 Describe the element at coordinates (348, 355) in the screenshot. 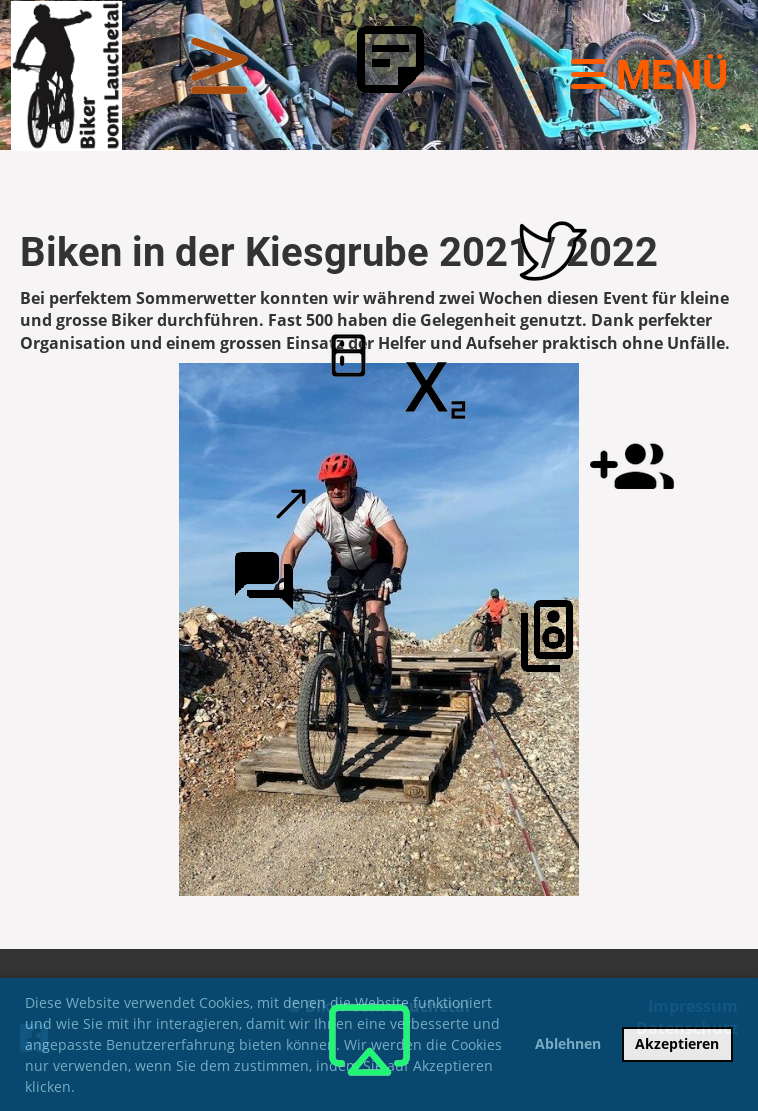

I see `access kitchen appliance controls` at that location.